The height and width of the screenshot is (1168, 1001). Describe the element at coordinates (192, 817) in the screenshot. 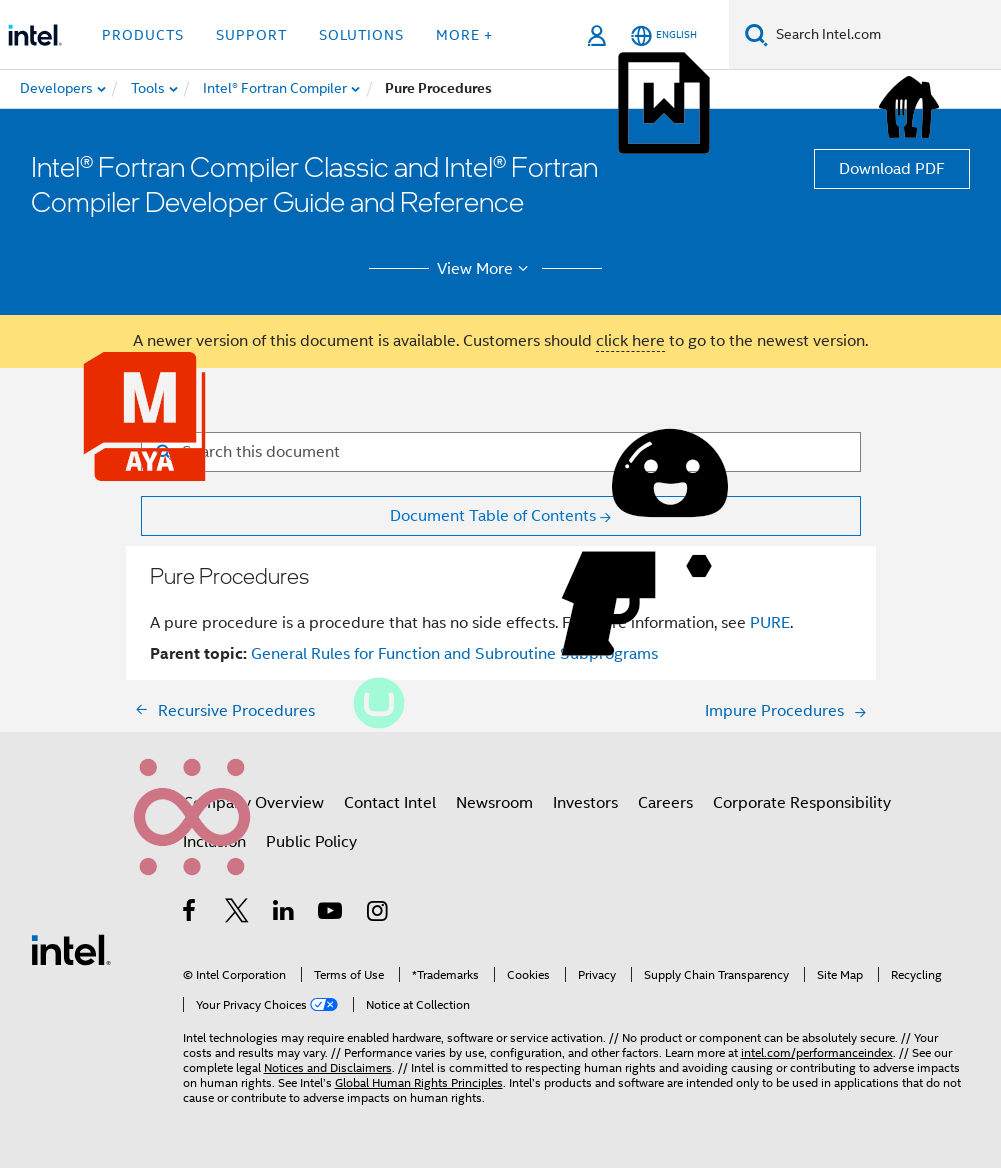

I see `indicates hazy weather conditions` at that location.